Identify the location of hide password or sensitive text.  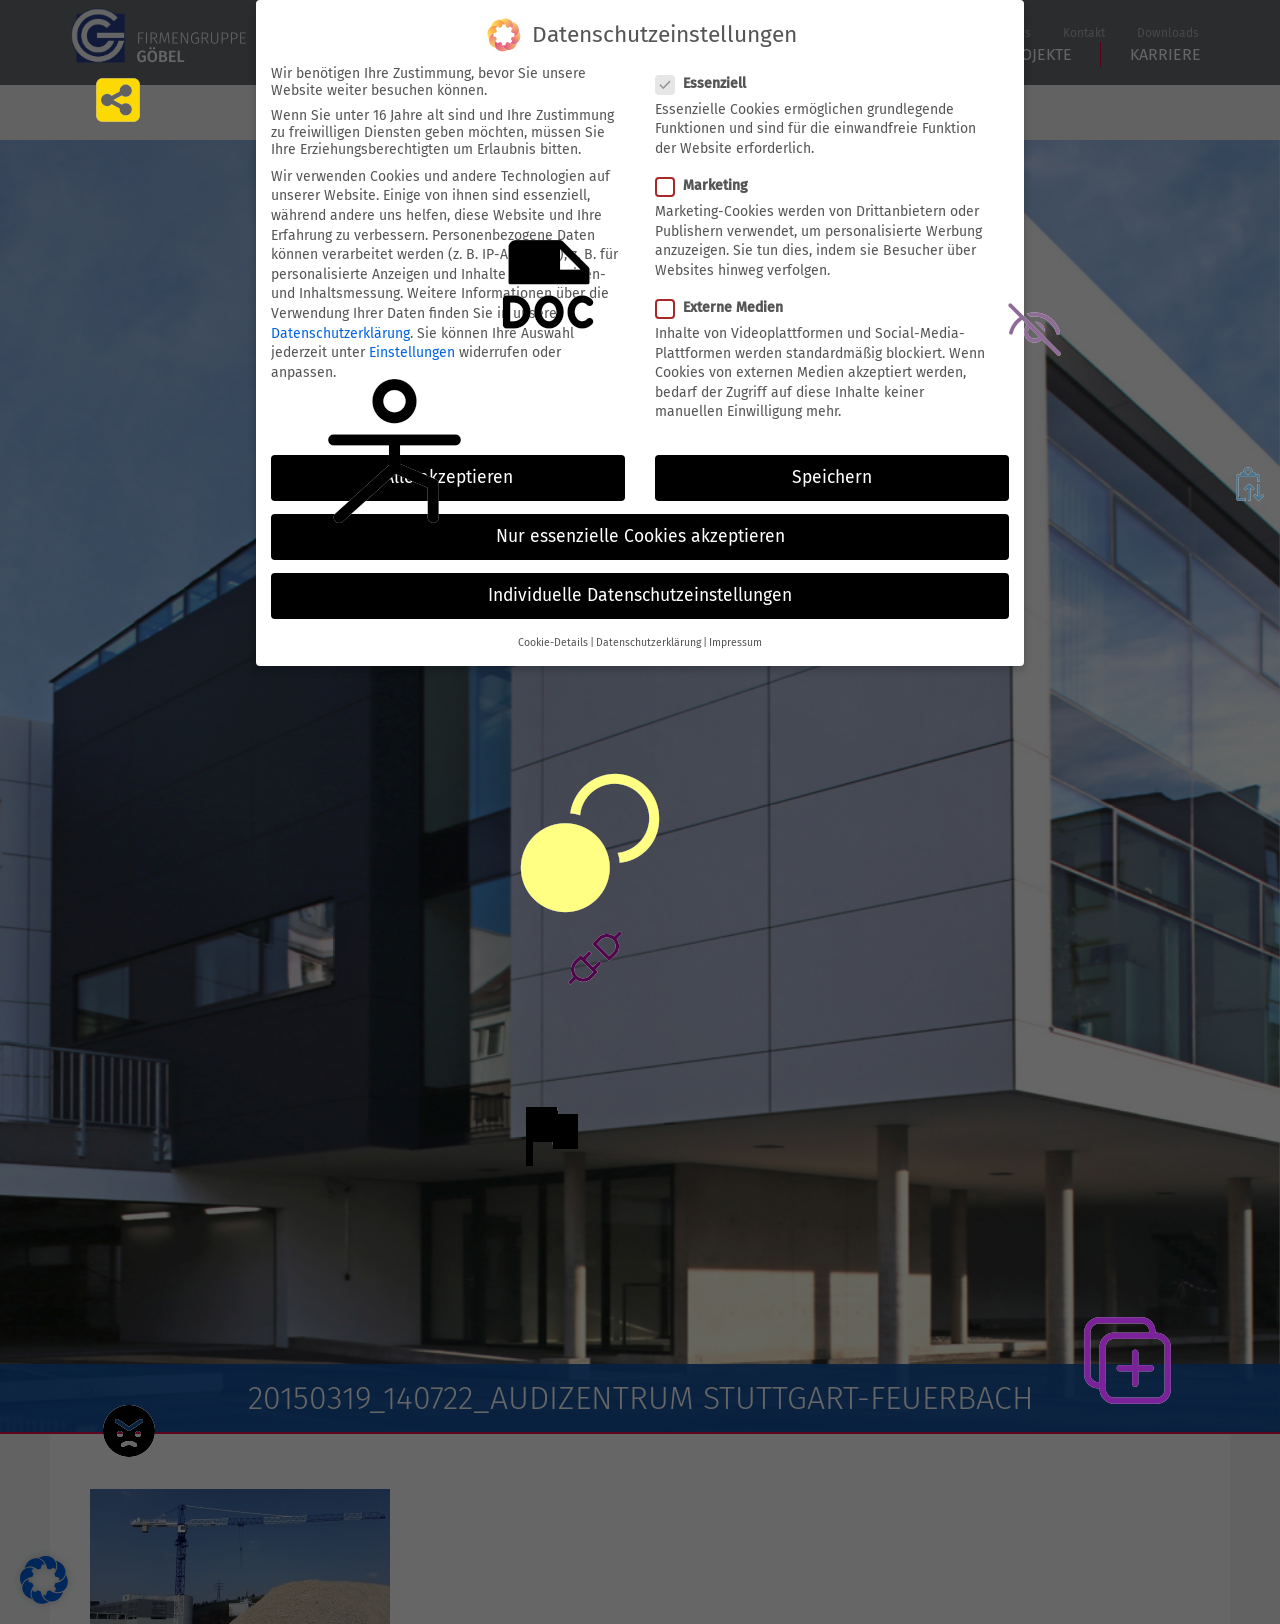
(1034, 329).